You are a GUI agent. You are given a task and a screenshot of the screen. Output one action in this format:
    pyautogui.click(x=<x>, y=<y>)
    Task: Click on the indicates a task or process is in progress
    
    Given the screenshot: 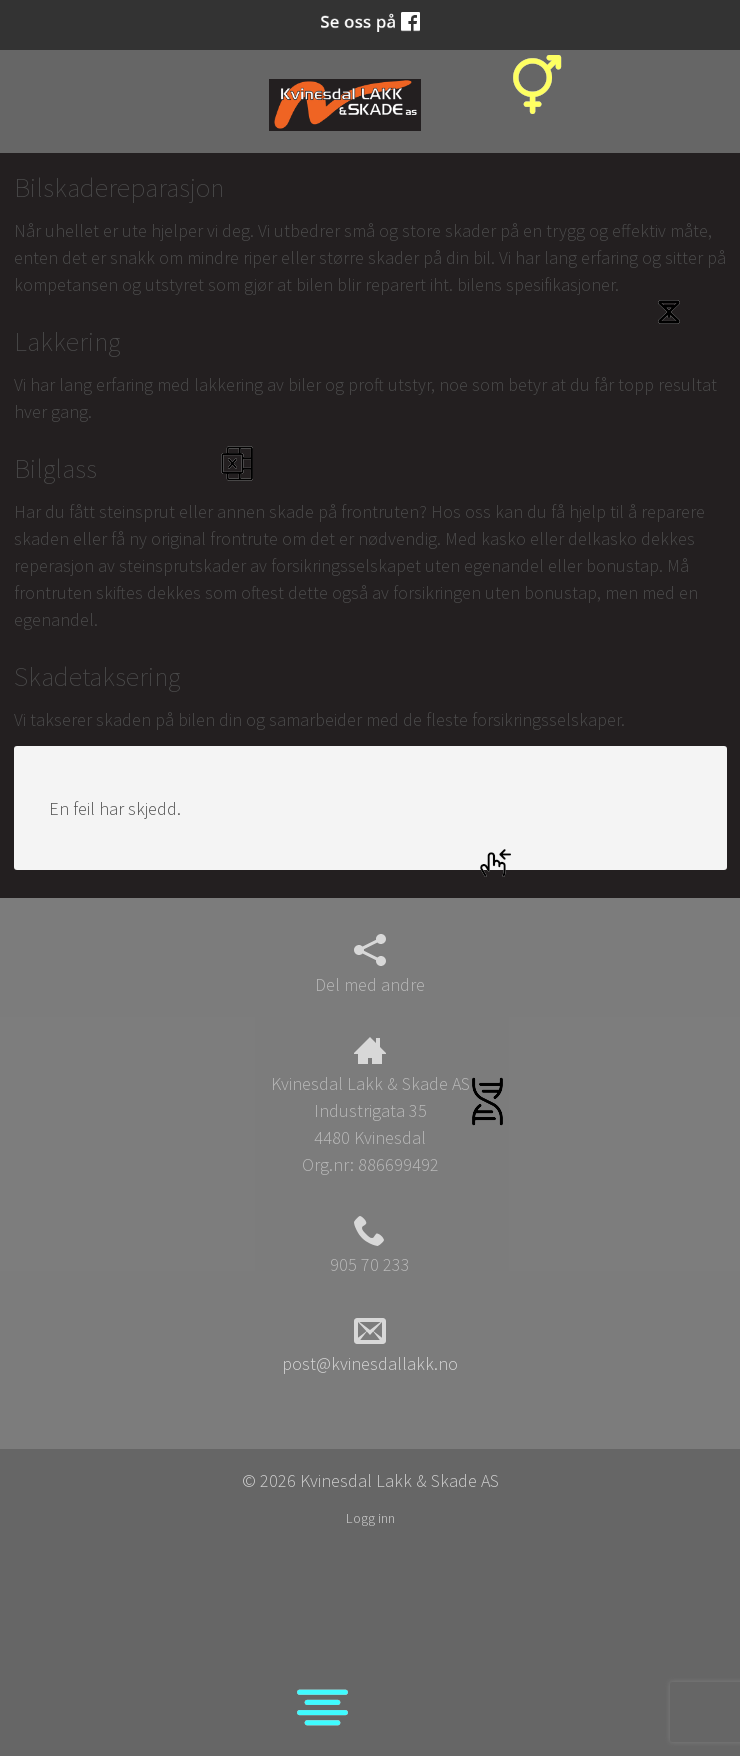 What is the action you would take?
    pyautogui.click(x=669, y=312)
    